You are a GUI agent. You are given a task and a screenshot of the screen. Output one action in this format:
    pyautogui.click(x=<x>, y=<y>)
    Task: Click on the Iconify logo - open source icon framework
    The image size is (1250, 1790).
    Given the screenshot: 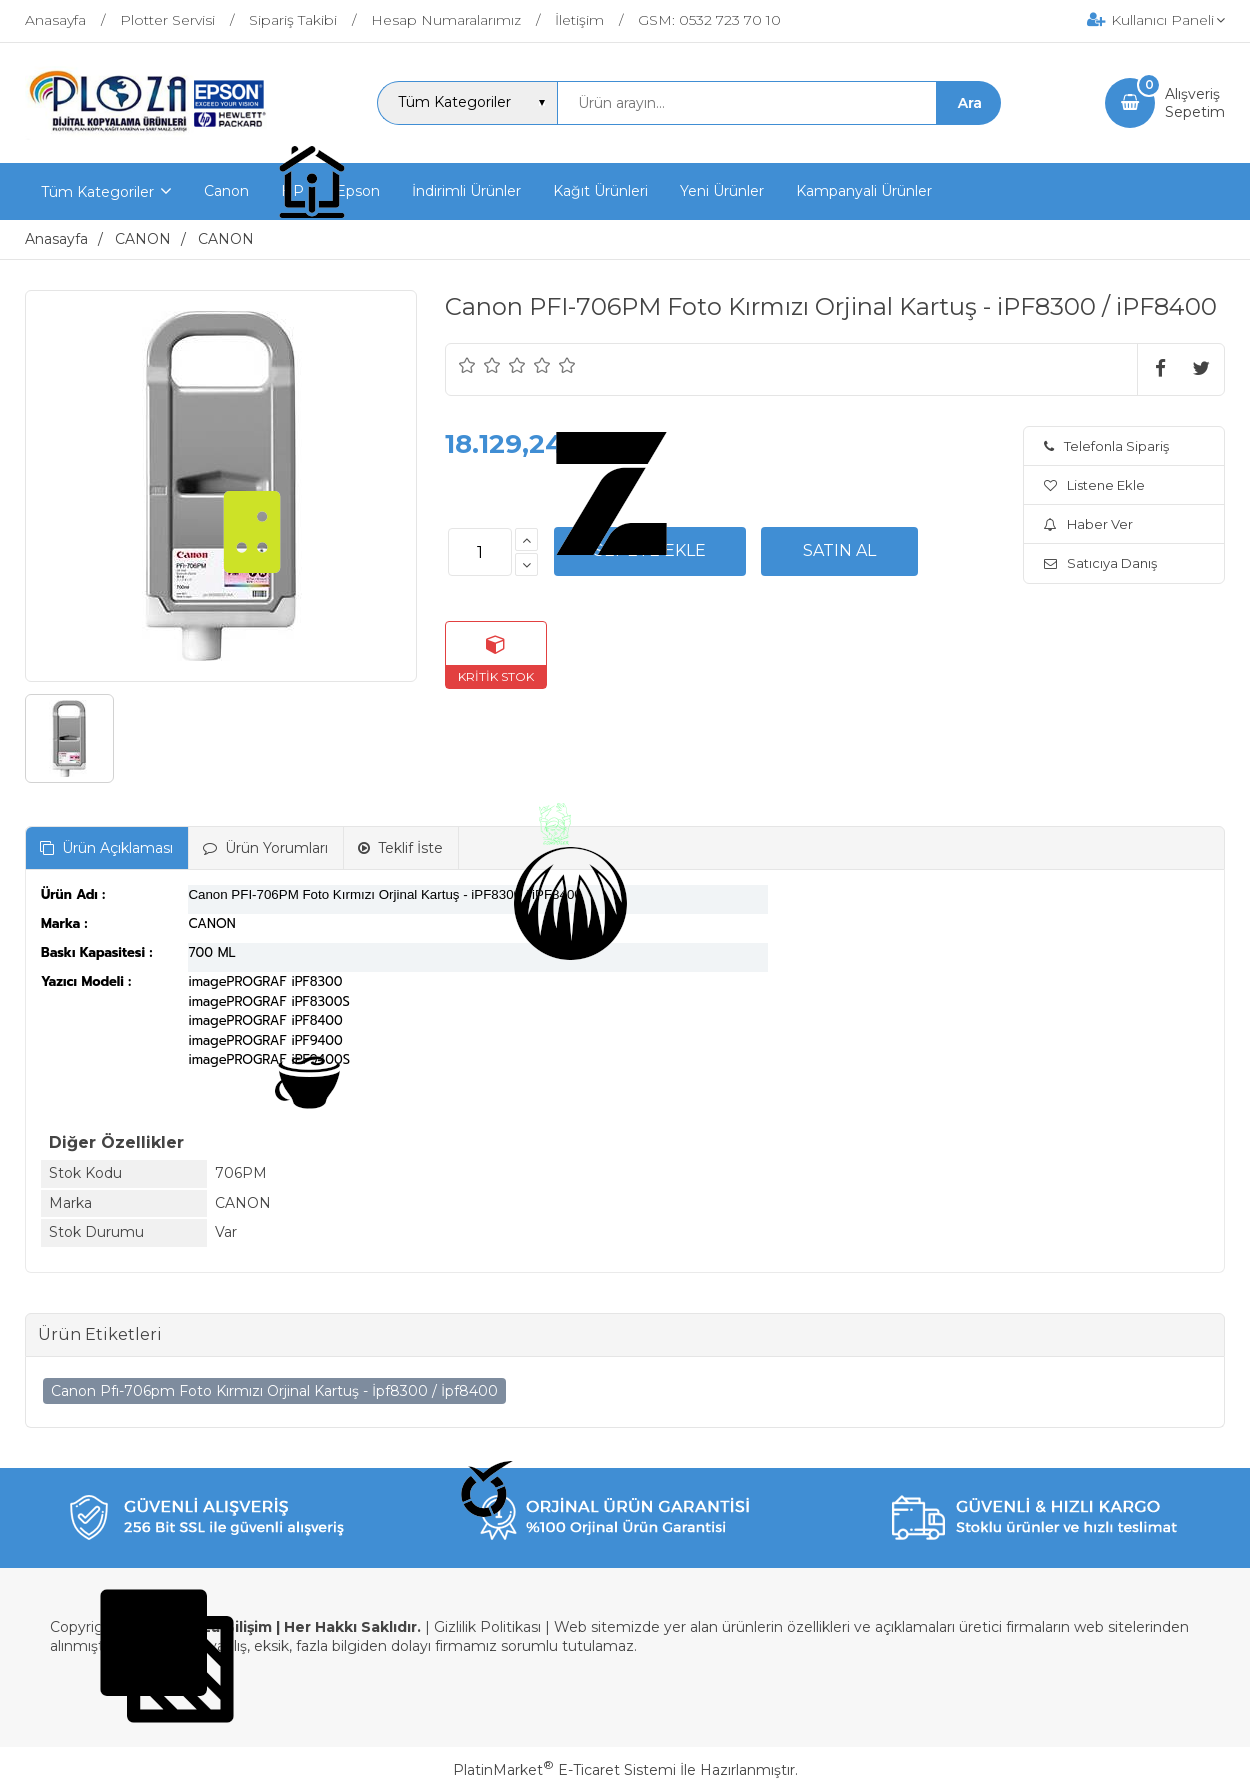 What is the action you would take?
    pyautogui.click(x=312, y=182)
    